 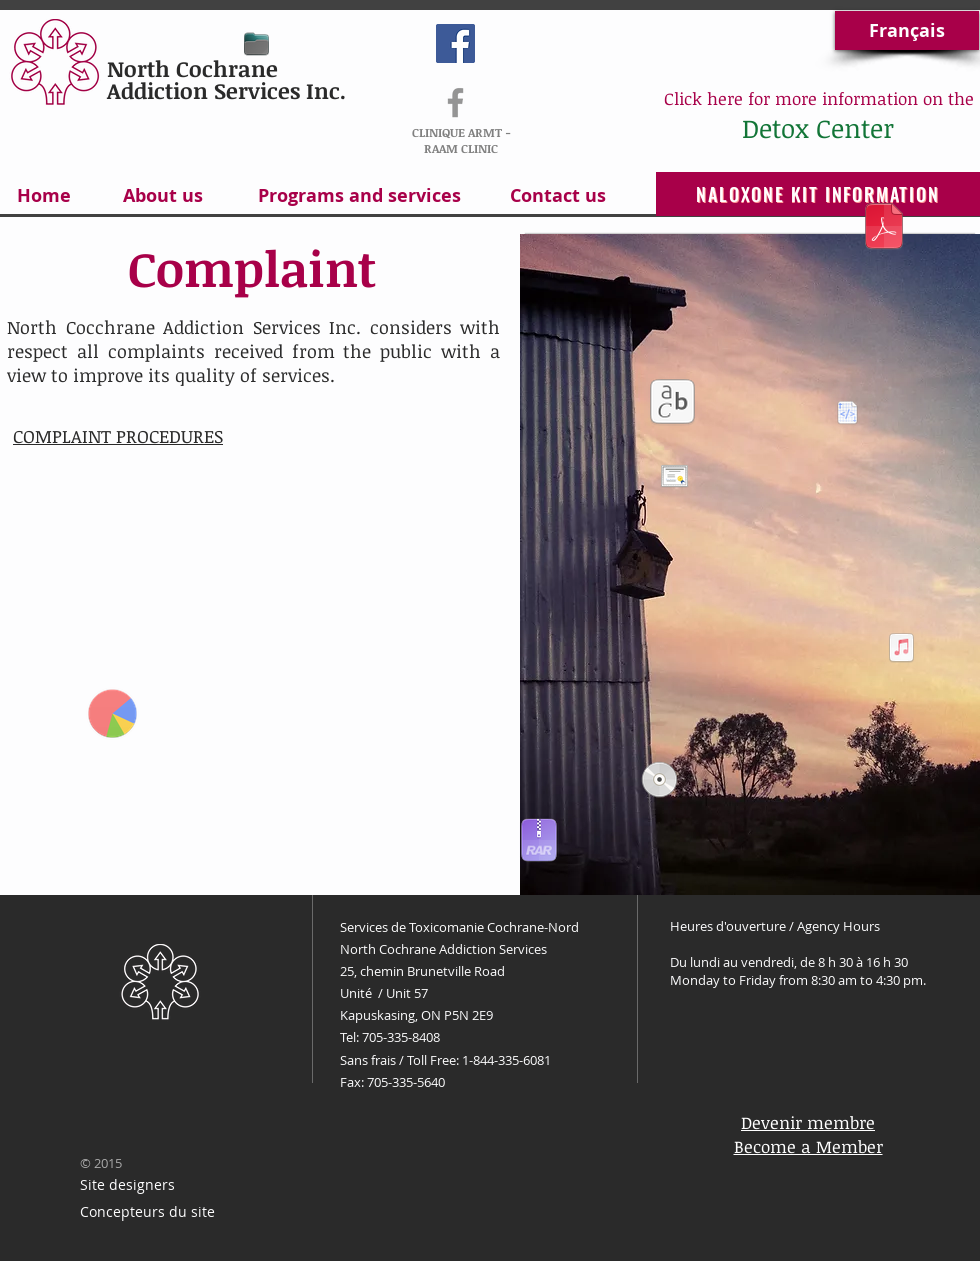 I want to click on indicates a DVD-RAM disc device, so click(x=659, y=779).